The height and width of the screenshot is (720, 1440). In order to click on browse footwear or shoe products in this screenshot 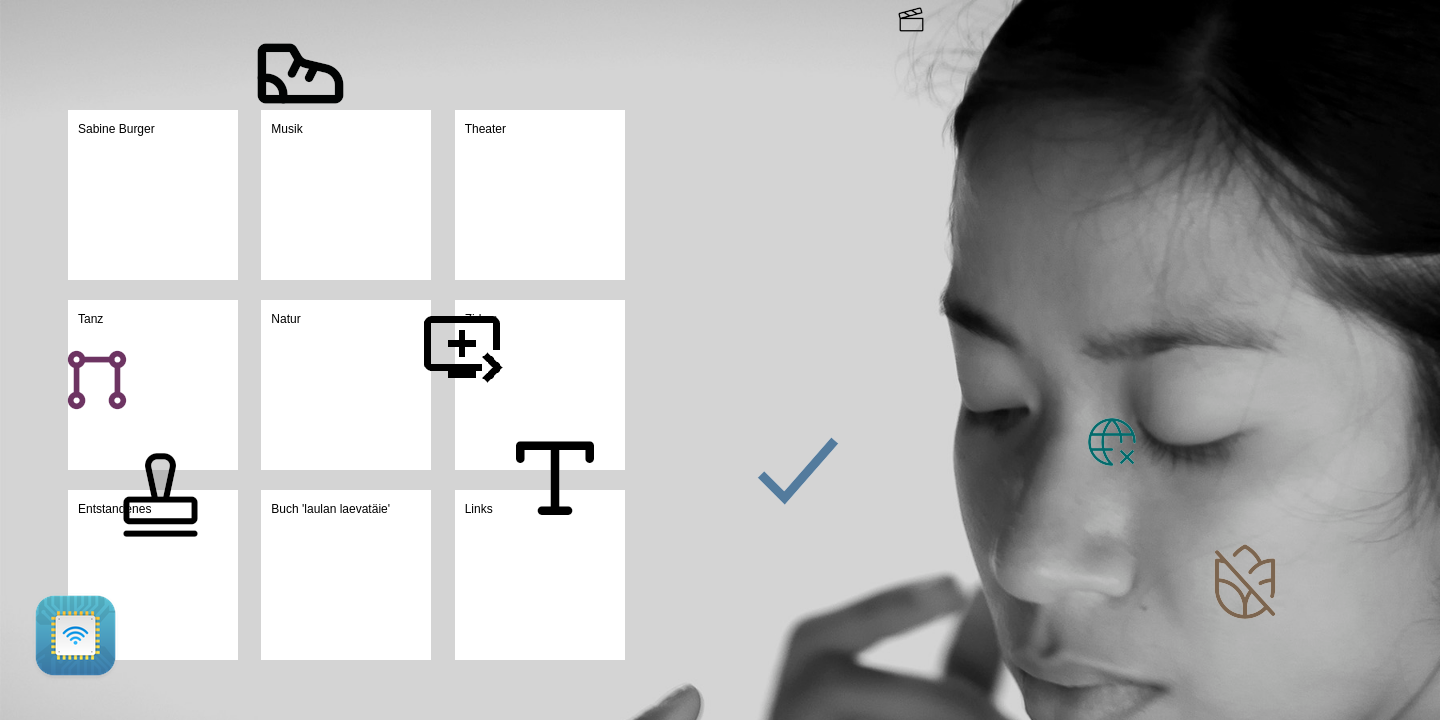, I will do `click(300, 73)`.